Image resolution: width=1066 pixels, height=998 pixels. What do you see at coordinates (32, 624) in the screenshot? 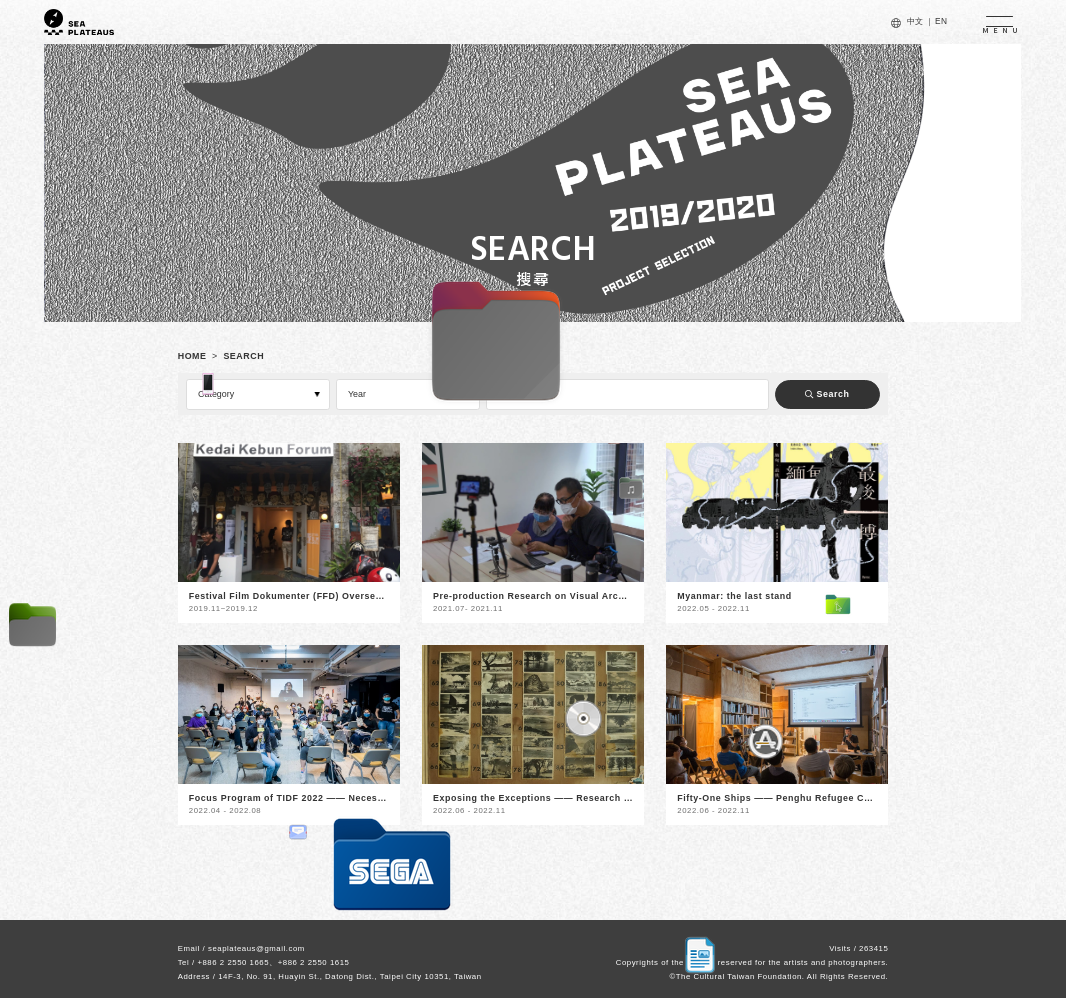
I see `folder ready to accept dragged files` at bounding box center [32, 624].